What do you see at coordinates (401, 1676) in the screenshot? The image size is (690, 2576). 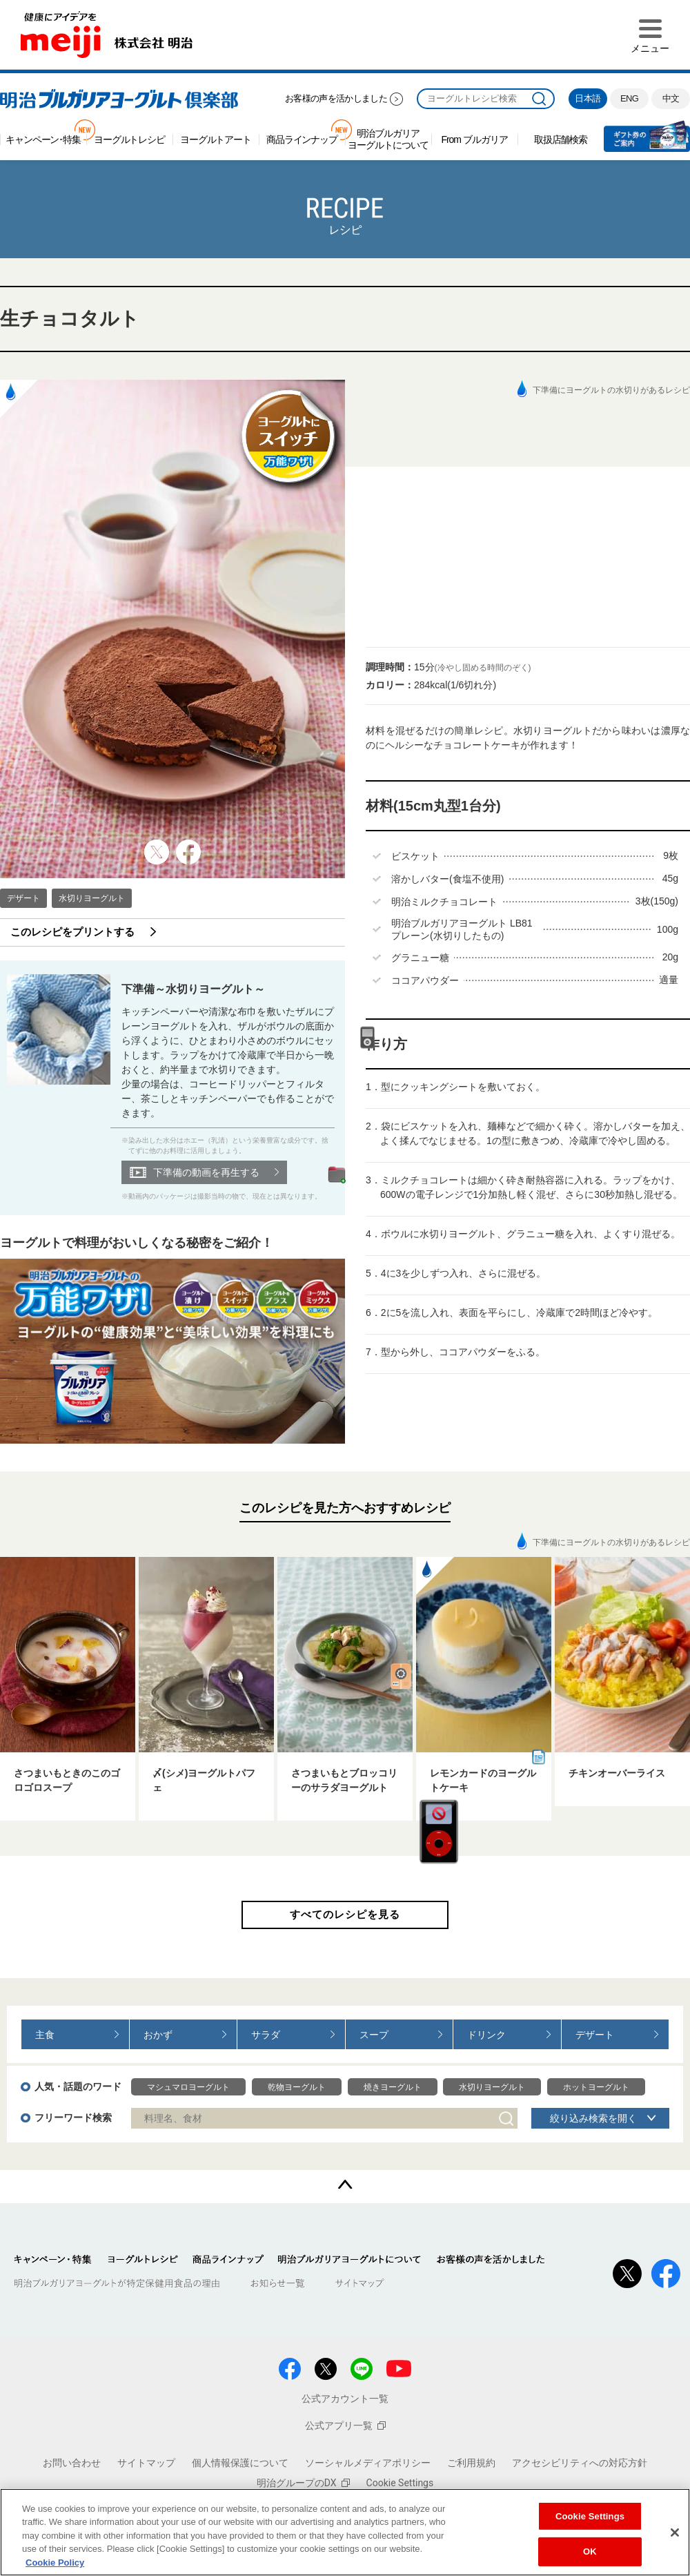 I see `indicates package manager is processing` at bounding box center [401, 1676].